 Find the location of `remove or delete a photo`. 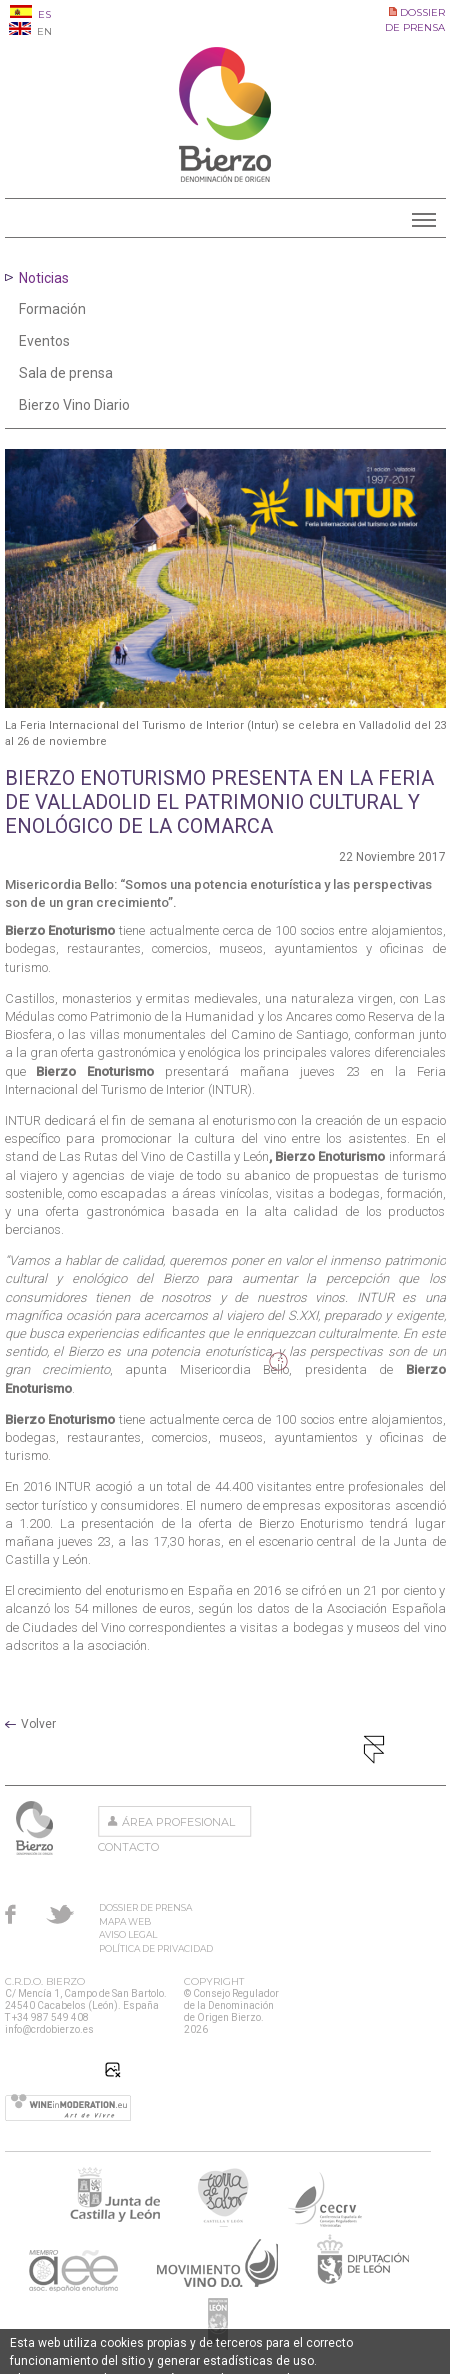

remove or delete a photo is located at coordinates (112, 2069).